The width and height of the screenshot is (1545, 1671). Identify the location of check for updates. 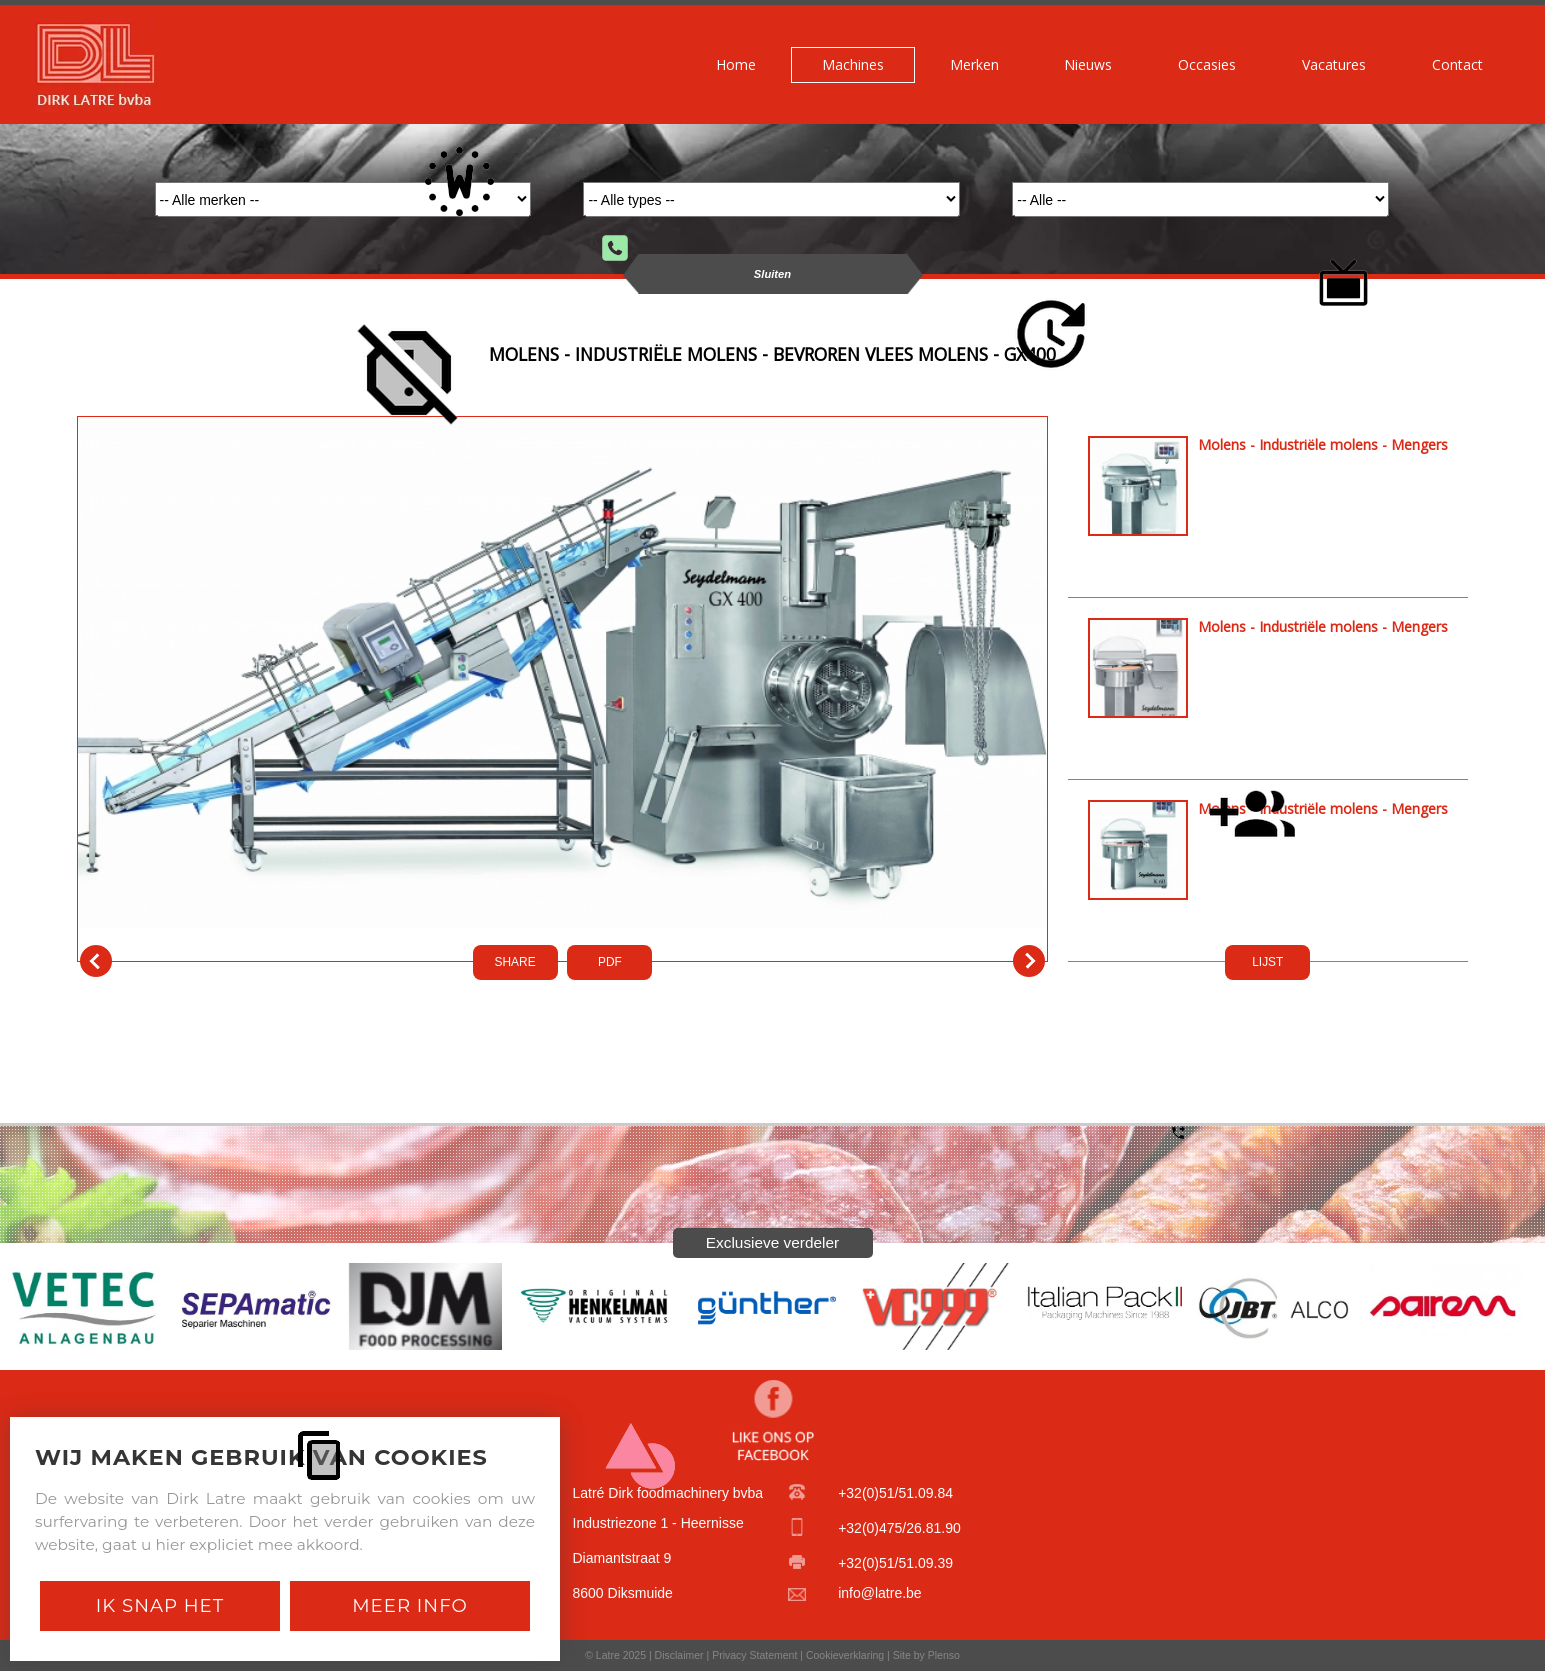
(1051, 334).